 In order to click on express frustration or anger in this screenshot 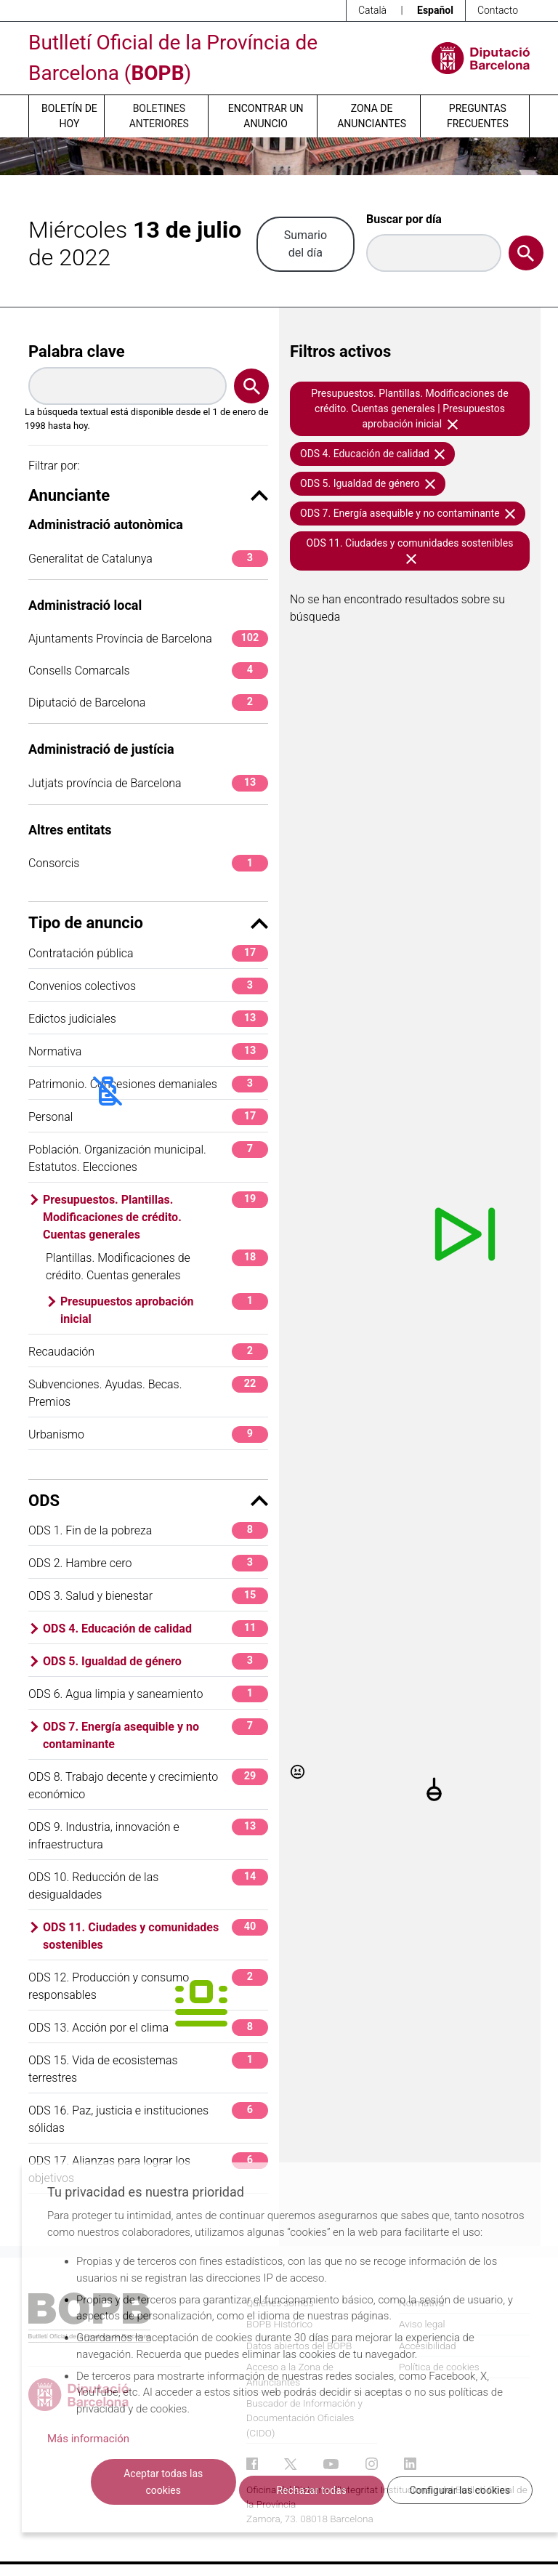, I will do `click(297, 1771)`.